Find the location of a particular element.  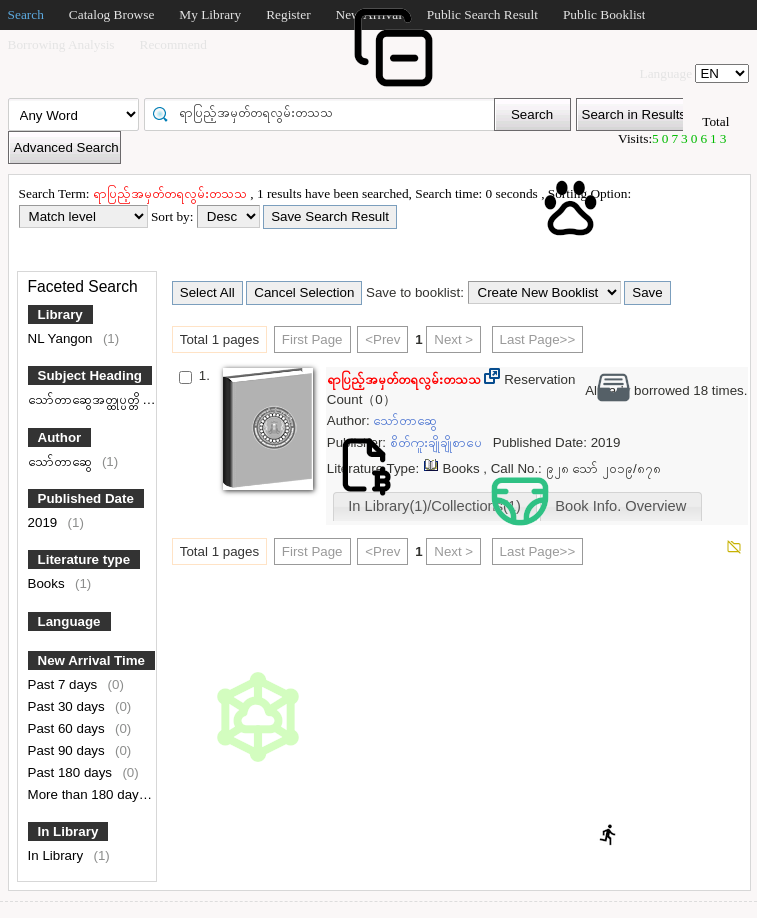

view bitcoin-related document is located at coordinates (364, 465).